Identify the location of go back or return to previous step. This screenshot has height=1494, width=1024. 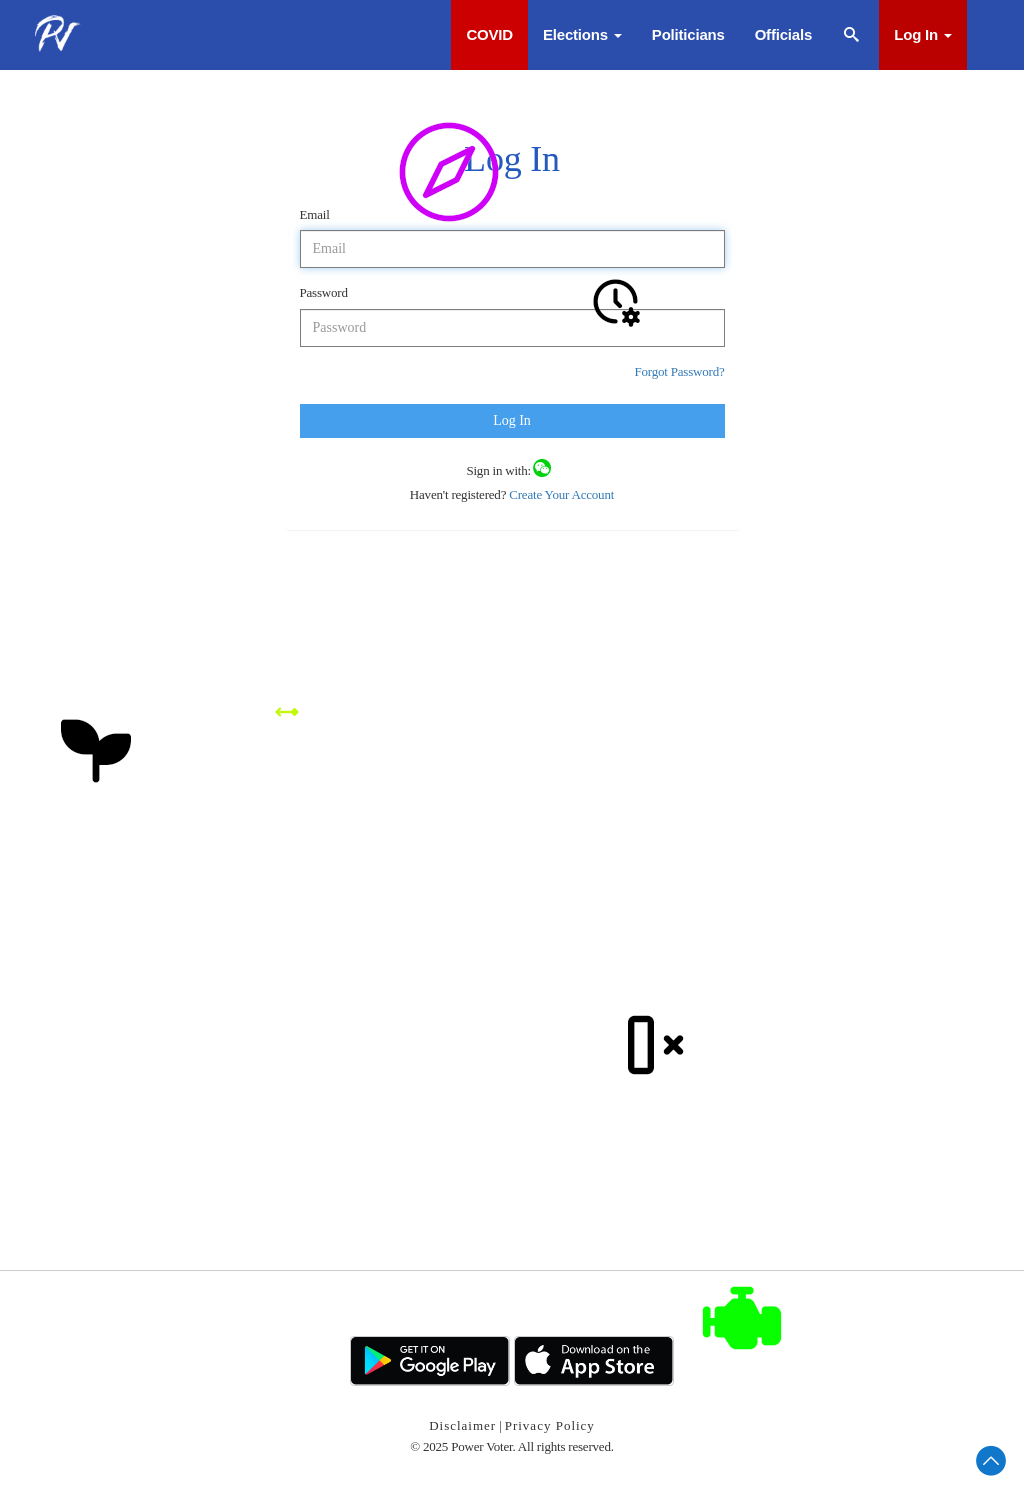
(287, 712).